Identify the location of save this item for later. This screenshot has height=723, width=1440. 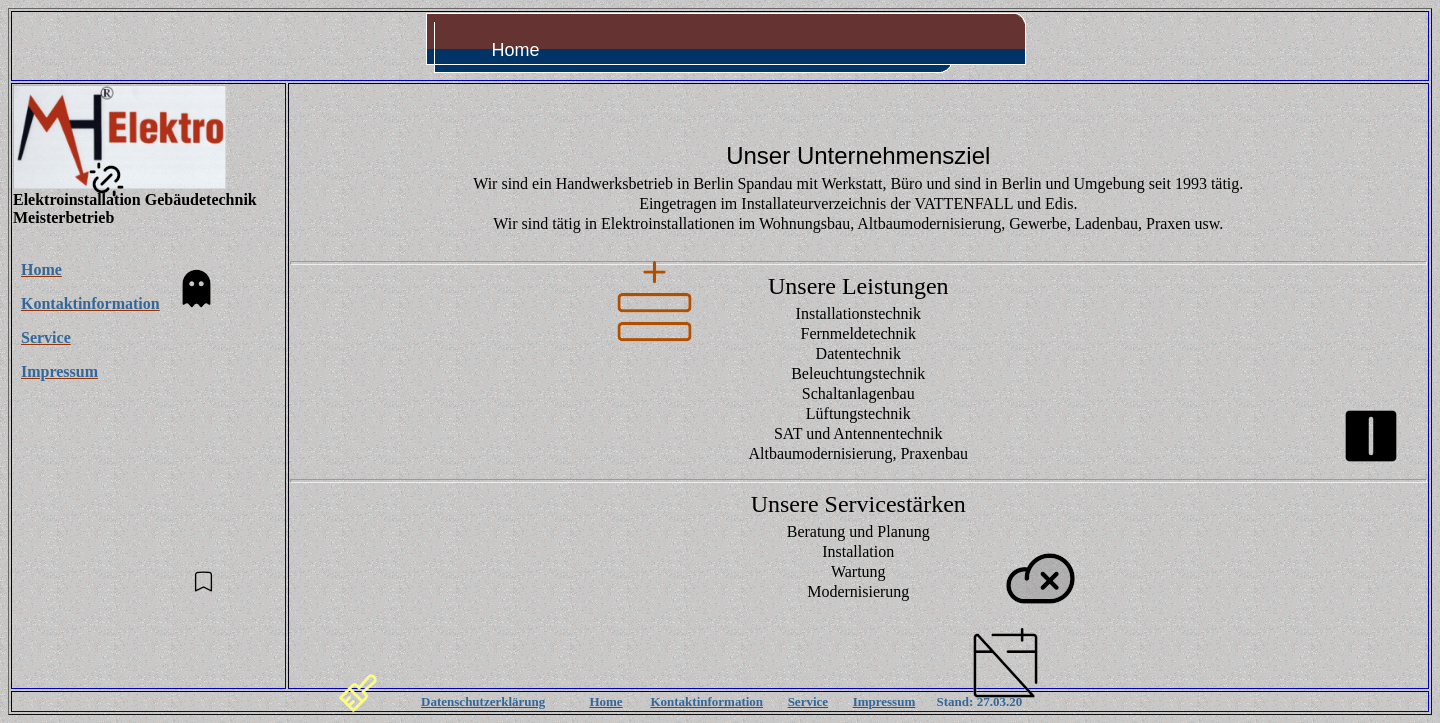
(203, 581).